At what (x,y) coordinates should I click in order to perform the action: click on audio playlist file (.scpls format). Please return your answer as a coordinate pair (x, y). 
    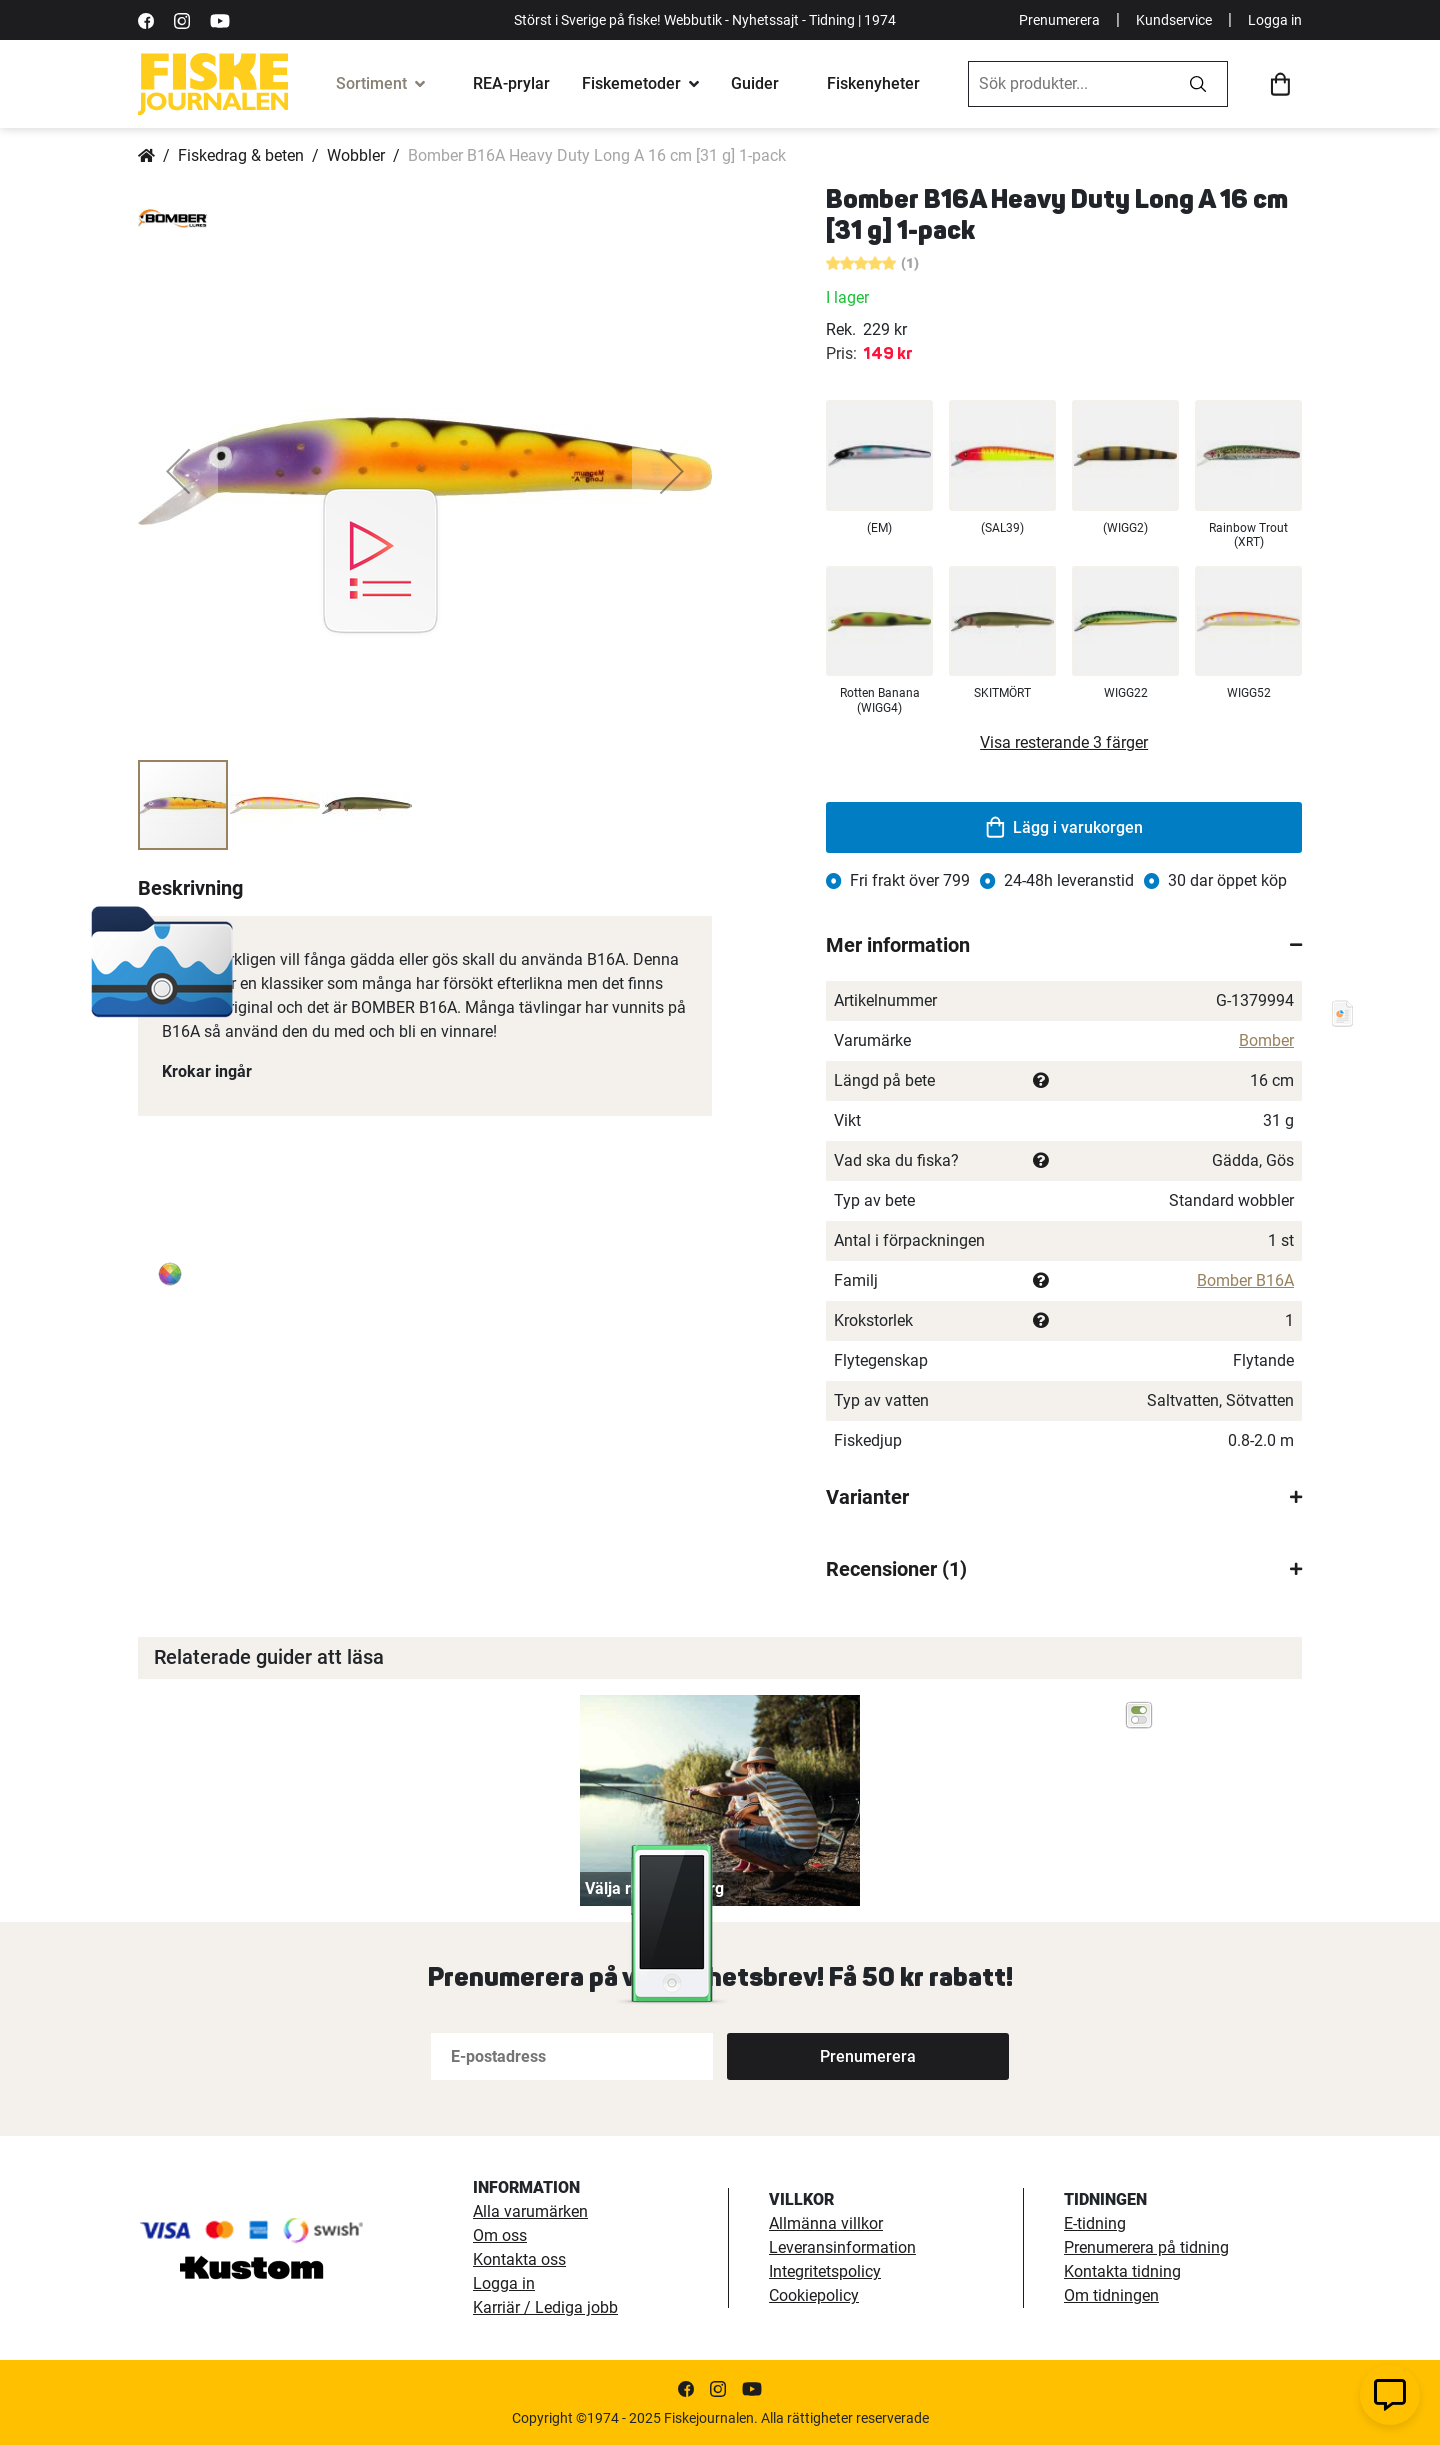
    Looking at the image, I should click on (380, 560).